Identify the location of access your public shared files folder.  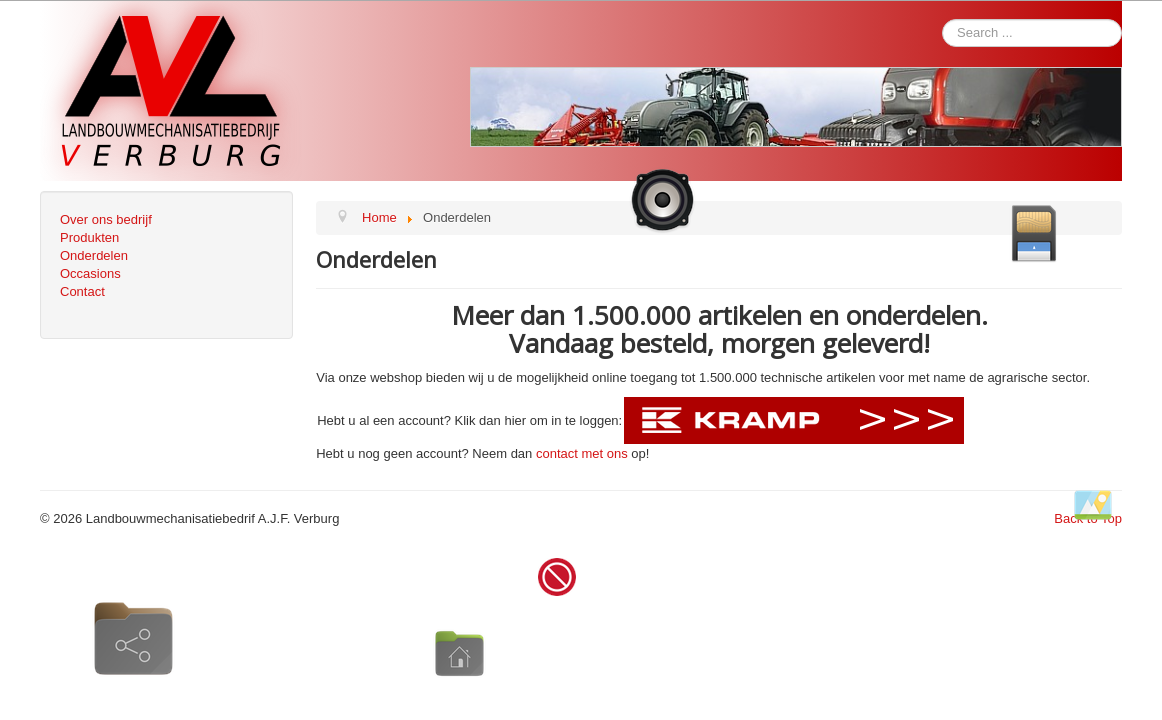
(133, 638).